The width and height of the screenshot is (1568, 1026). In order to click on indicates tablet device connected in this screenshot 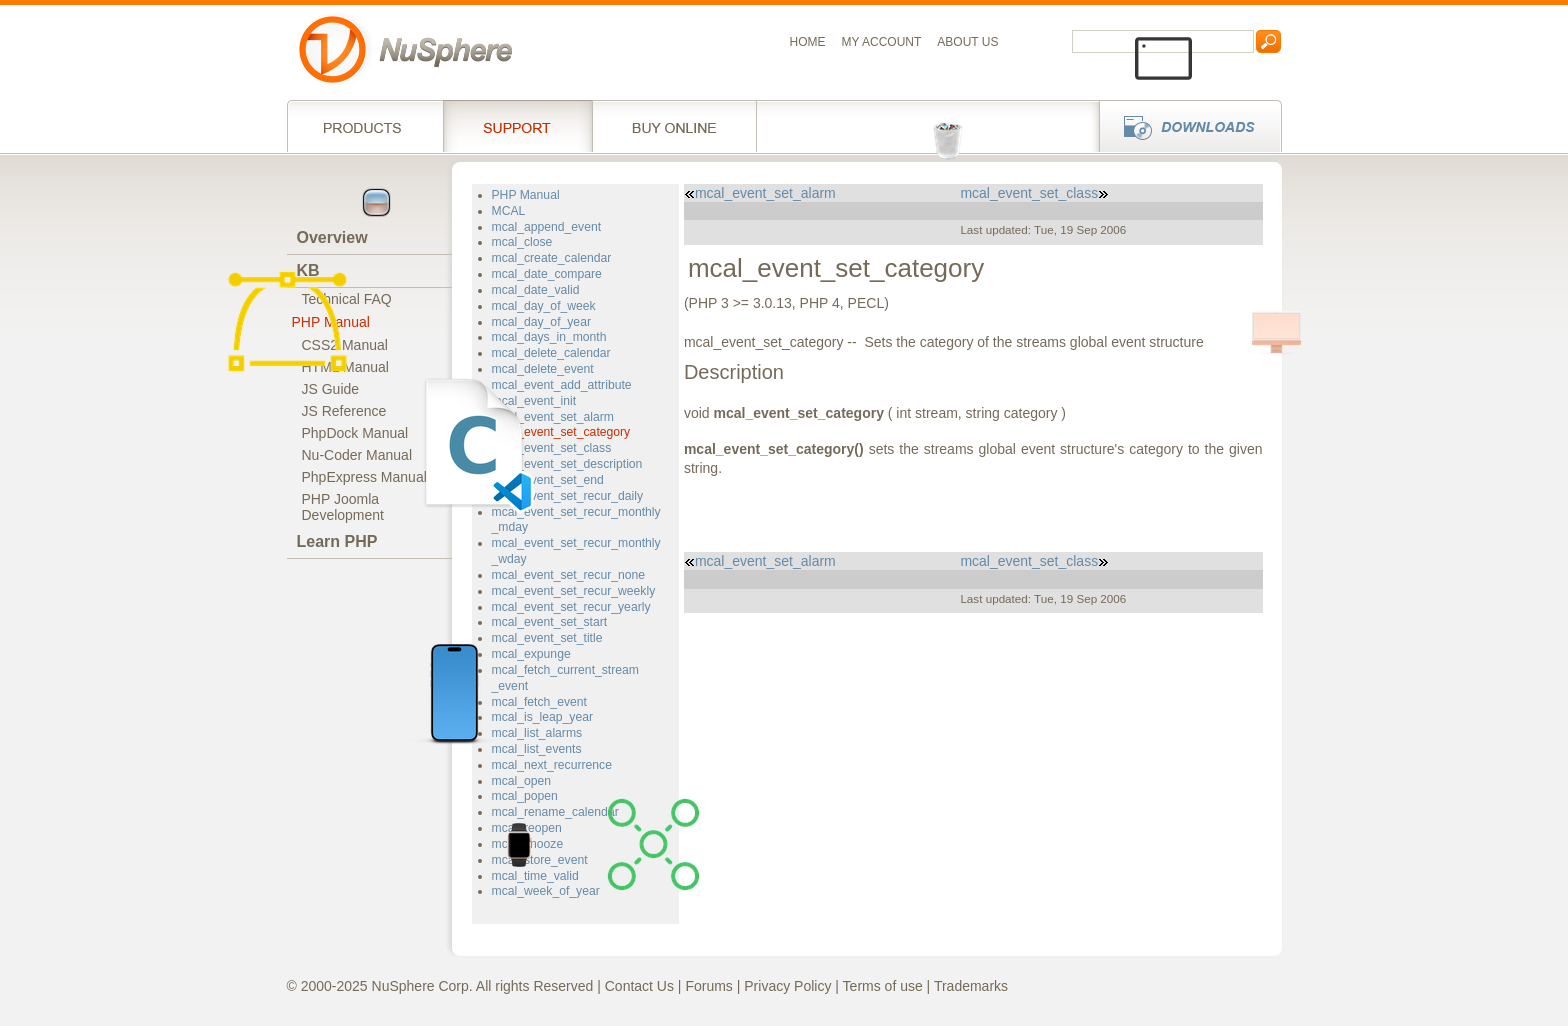, I will do `click(1163, 58)`.